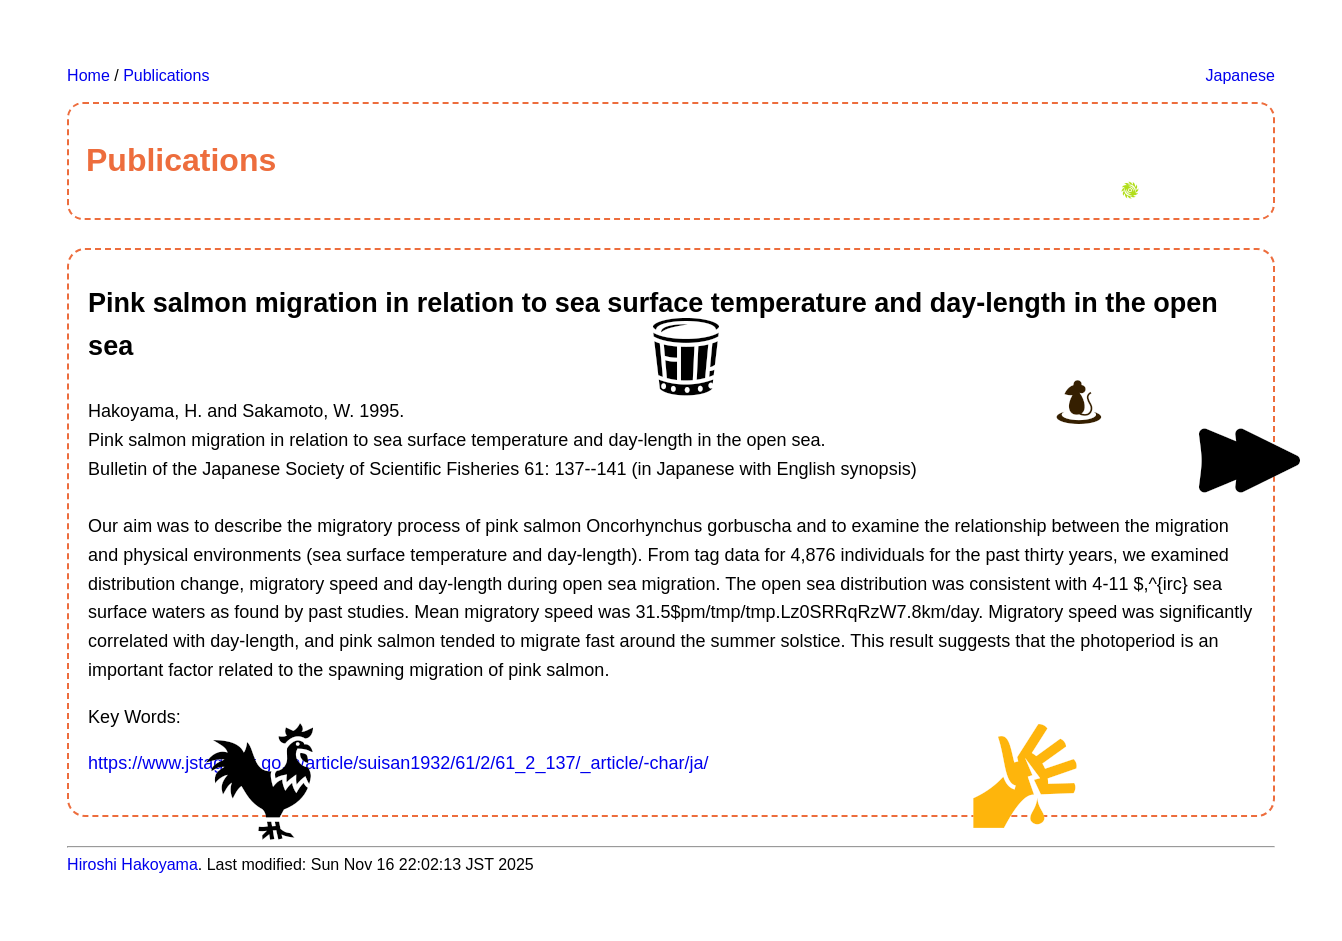  Describe the element at coordinates (686, 344) in the screenshot. I see `indicates a full inventory or storage container` at that location.